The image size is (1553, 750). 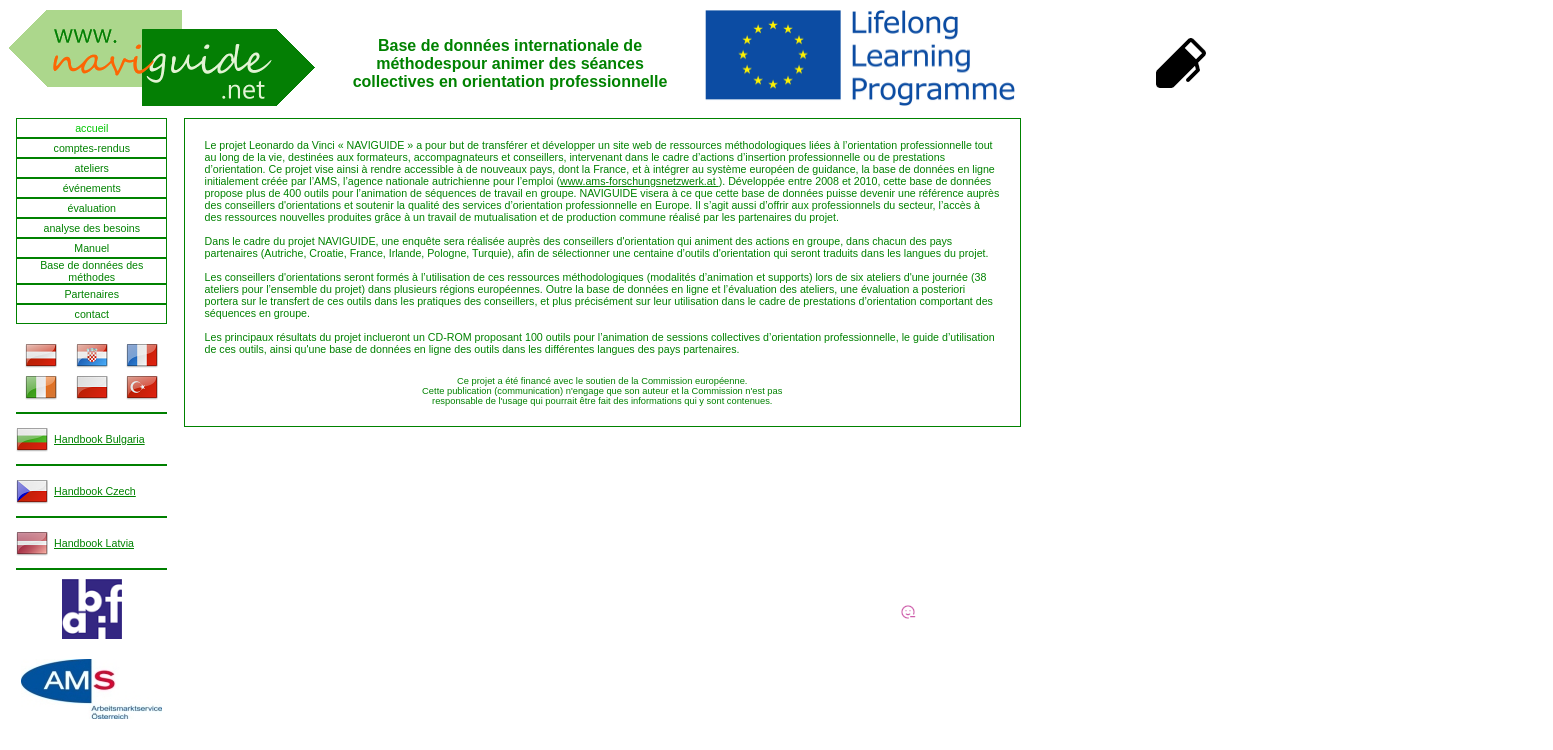 What do you see at coordinates (1180, 64) in the screenshot?
I see `edit or modify content` at bounding box center [1180, 64].